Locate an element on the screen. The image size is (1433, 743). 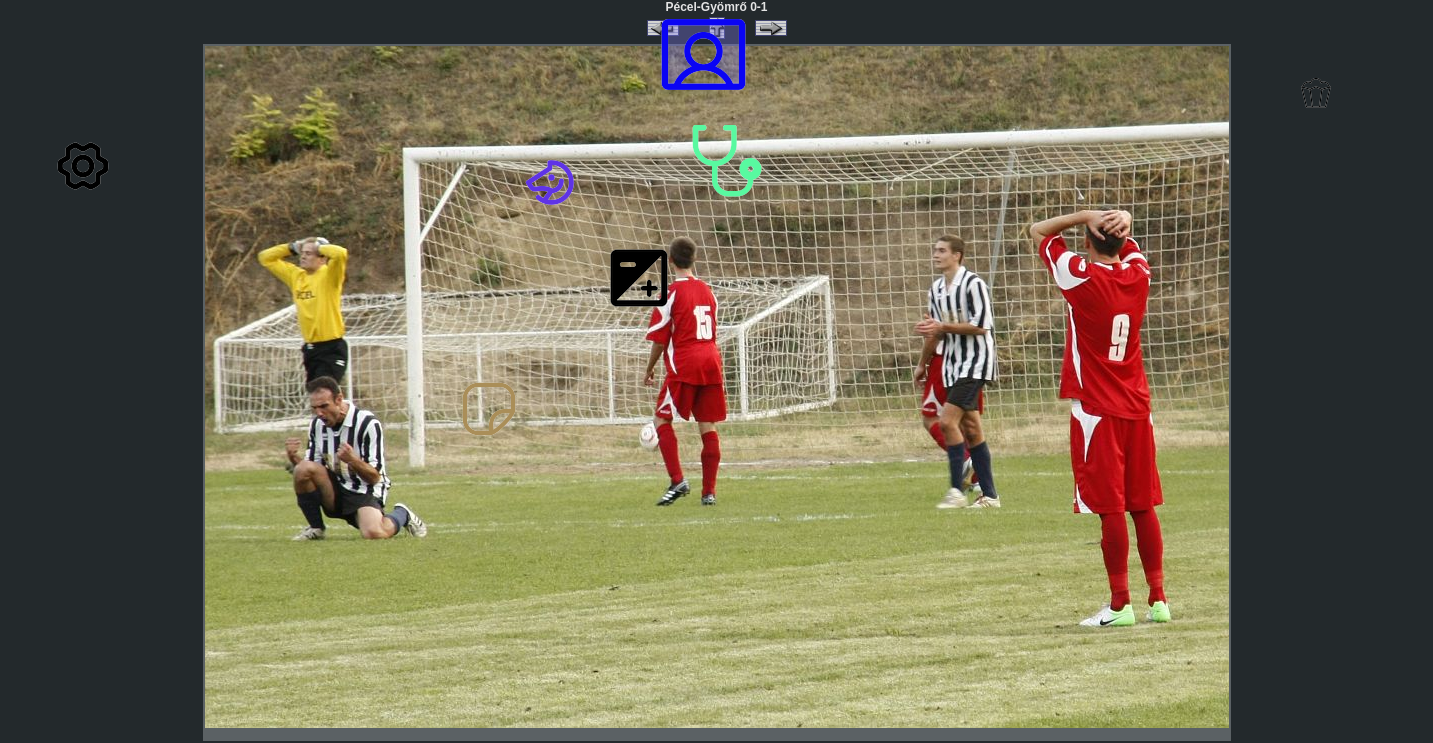
access settings or preferences is located at coordinates (83, 166).